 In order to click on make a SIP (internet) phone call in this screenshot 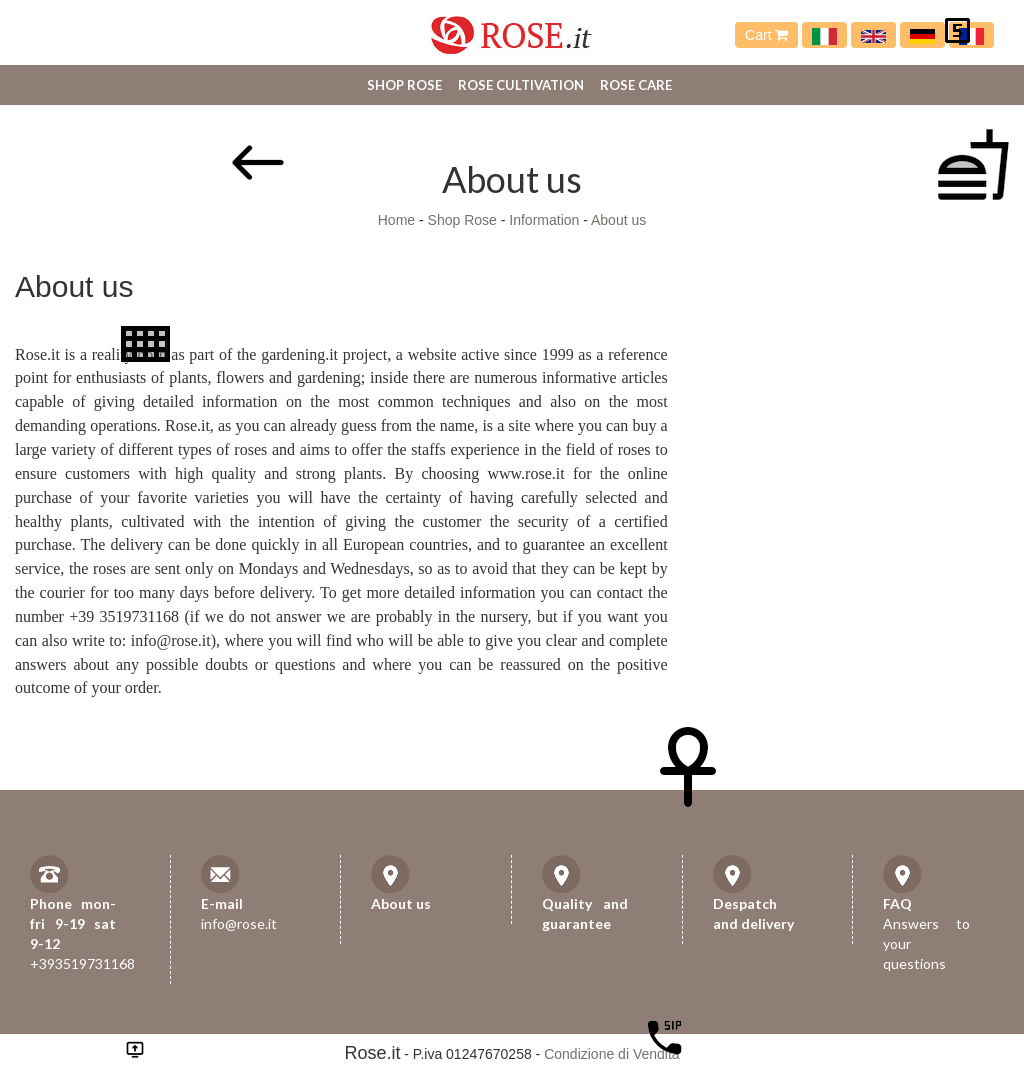, I will do `click(664, 1037)`.